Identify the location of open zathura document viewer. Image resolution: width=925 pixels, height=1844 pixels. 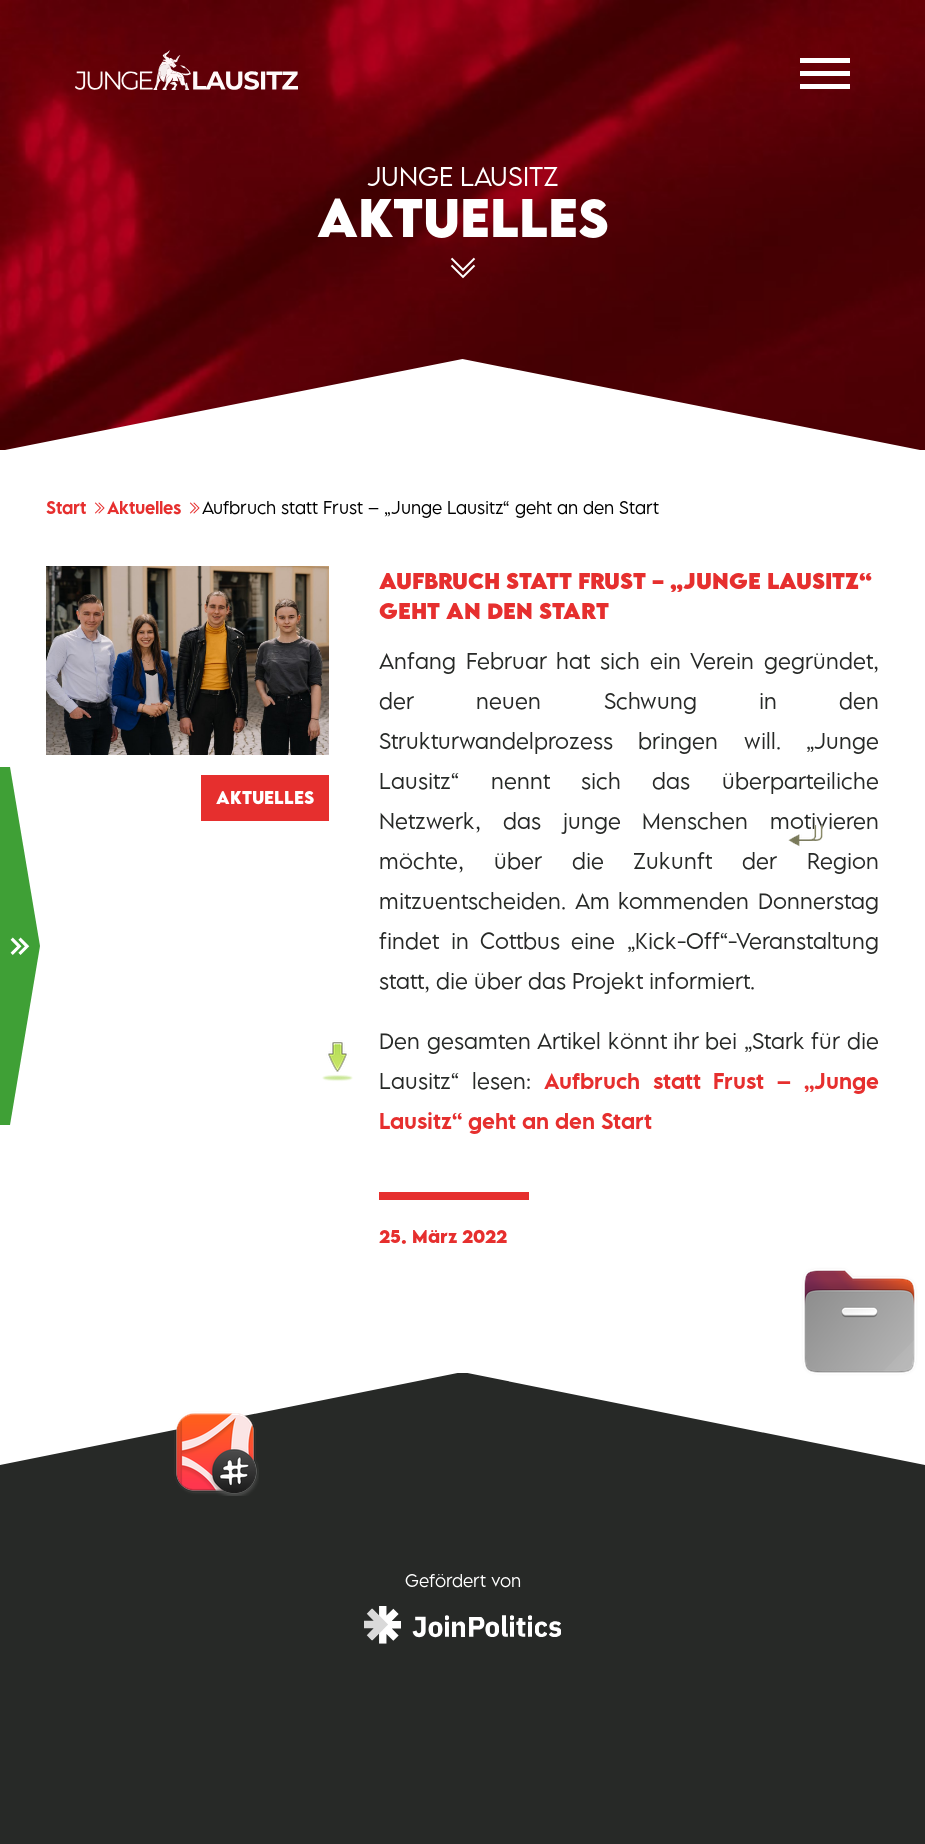
(215, 1452).